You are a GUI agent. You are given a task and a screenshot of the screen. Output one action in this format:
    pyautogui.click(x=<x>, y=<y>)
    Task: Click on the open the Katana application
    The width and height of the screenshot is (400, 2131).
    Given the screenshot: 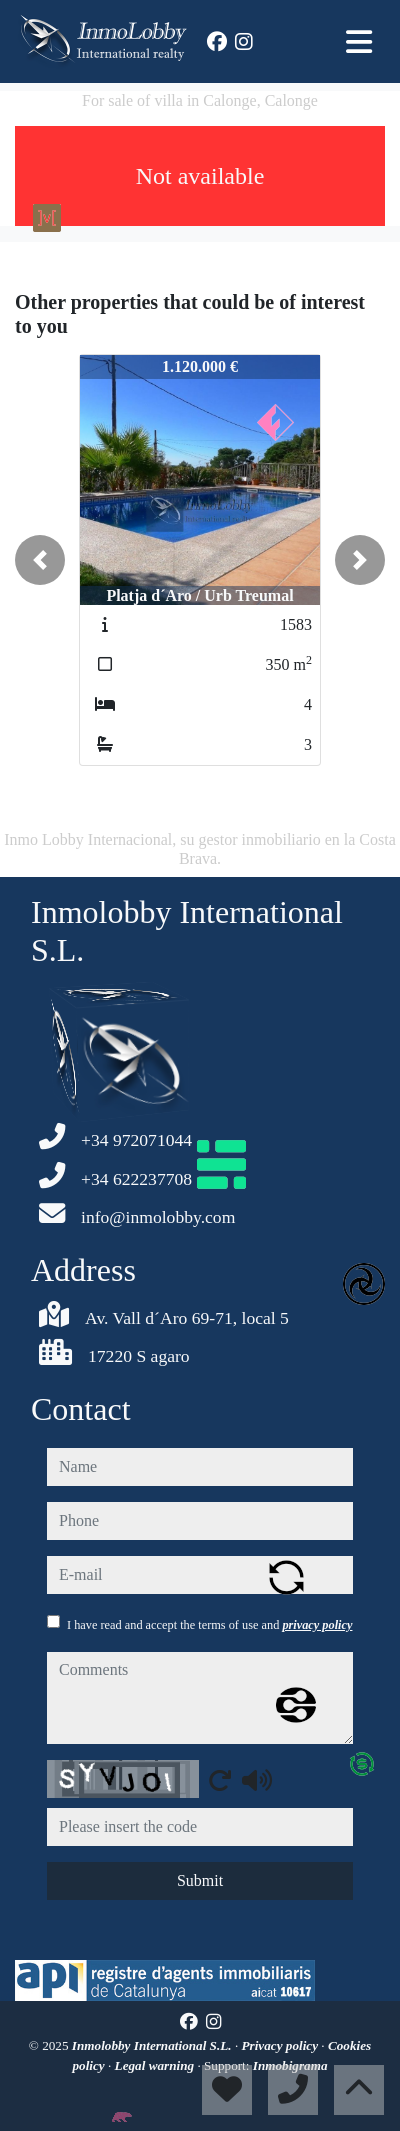 What is the action you would take?
    pyautogui.click(x=364, y=1284)
    